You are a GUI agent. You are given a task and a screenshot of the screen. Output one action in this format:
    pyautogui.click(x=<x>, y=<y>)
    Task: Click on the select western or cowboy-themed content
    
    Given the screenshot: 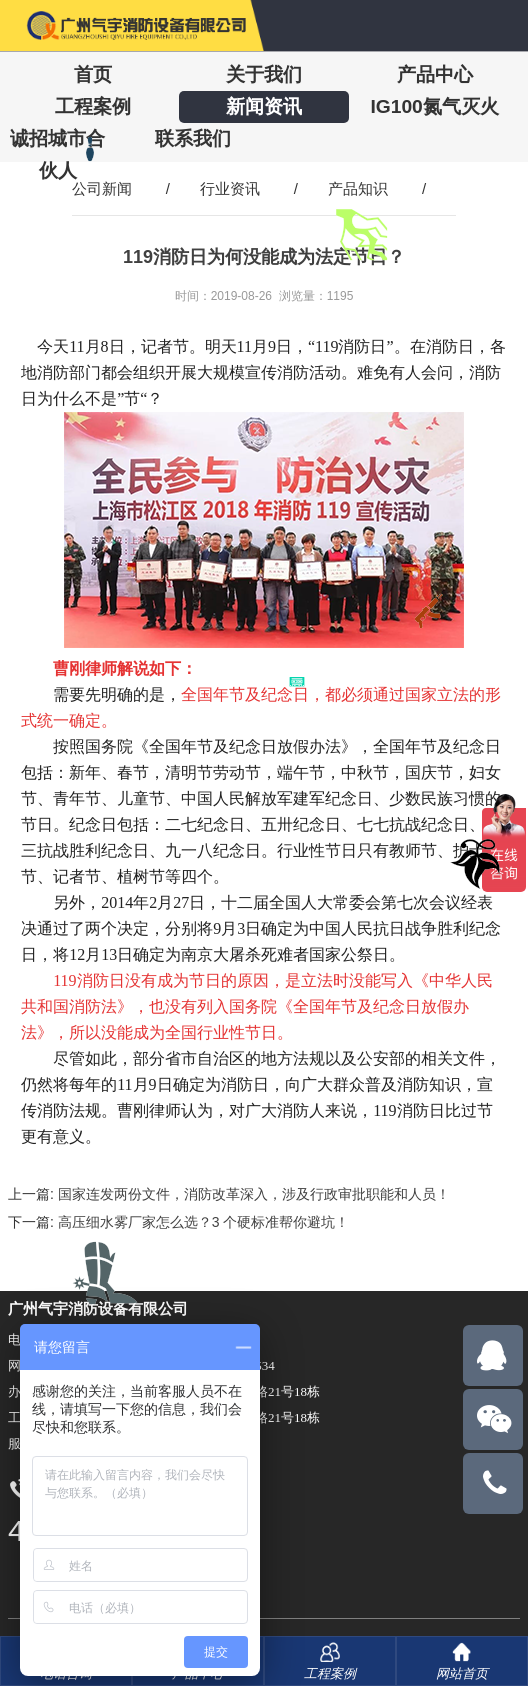 What is the action you would take?
    pyautogui.click(x=105, y=1273)
    